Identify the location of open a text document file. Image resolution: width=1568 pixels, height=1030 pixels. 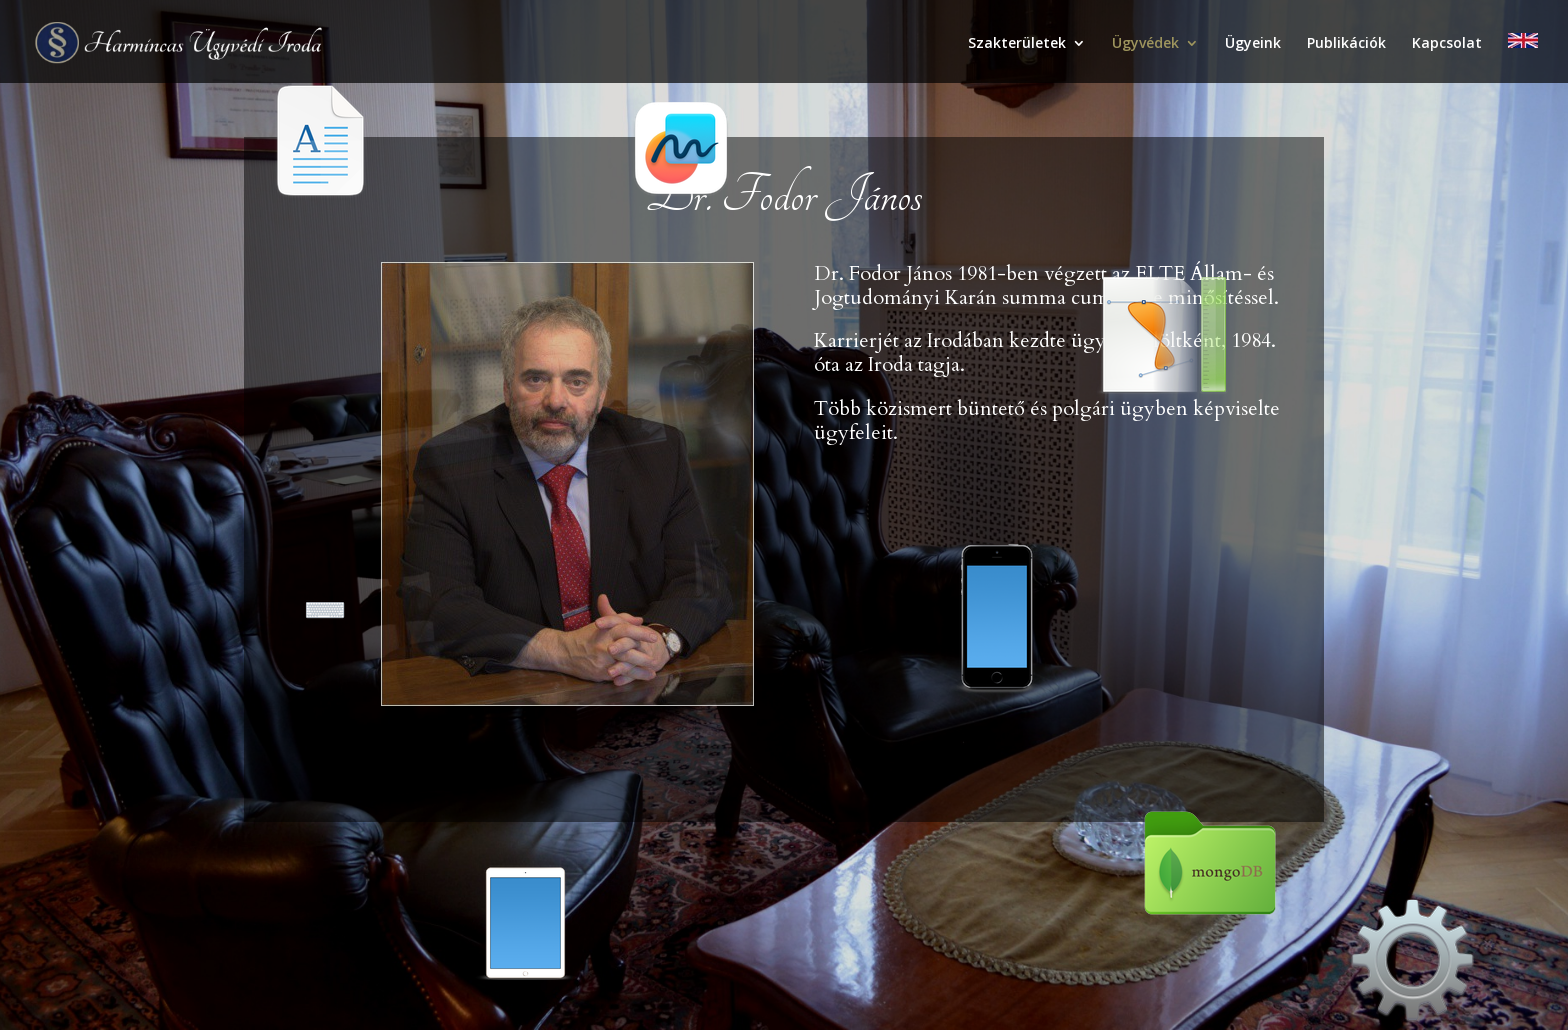
(320, 140).